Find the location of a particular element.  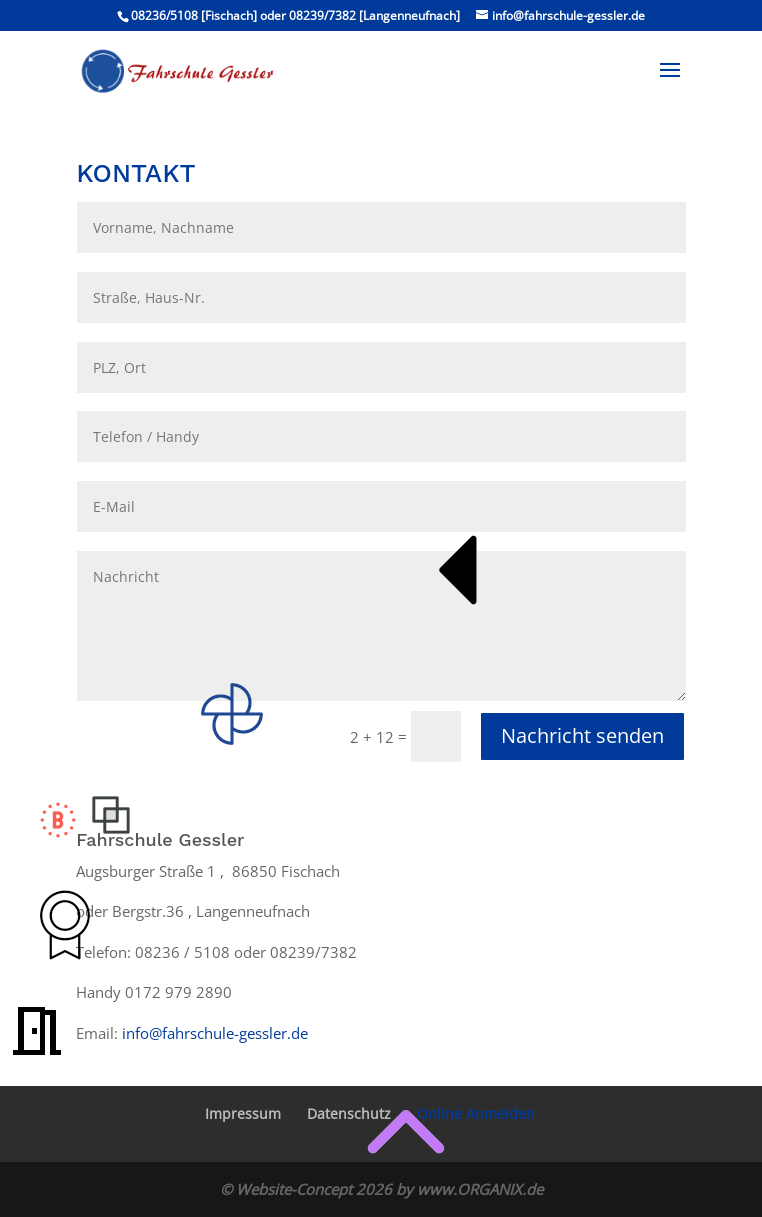

merge or intersect selected layers is located at coordinates (111, 815).